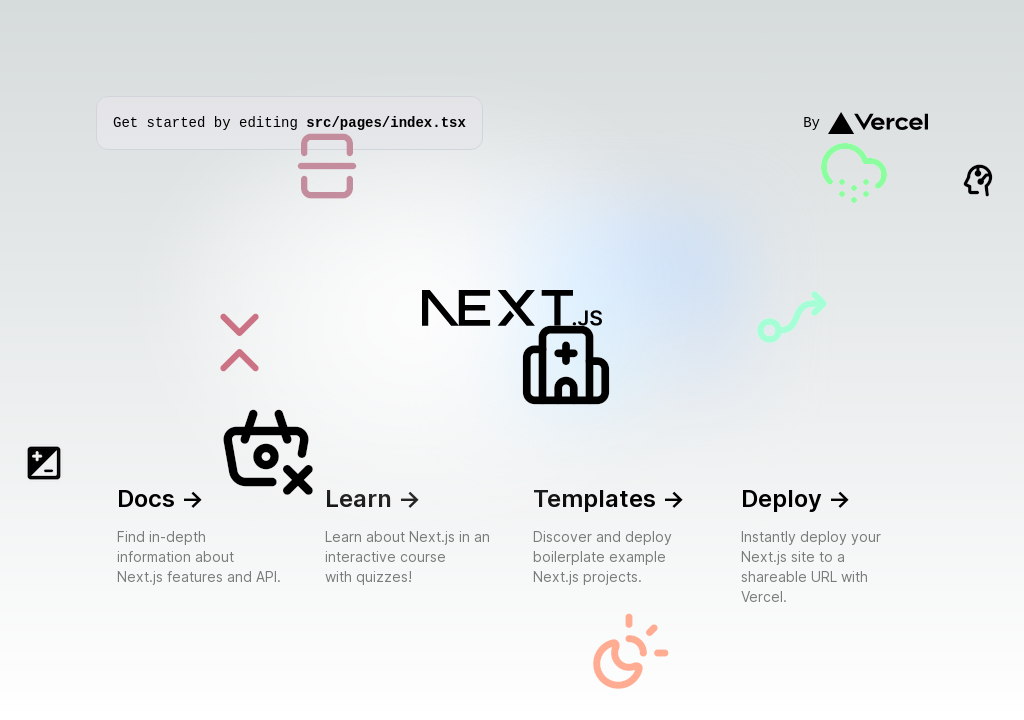 Image resolution: width=1024 pixels, height=720 pixels. What do you see at coordinates (44, 463) in the screenshot?
I see `adjust camera ISO sensitivity settings` at bounding box center [44, 463].